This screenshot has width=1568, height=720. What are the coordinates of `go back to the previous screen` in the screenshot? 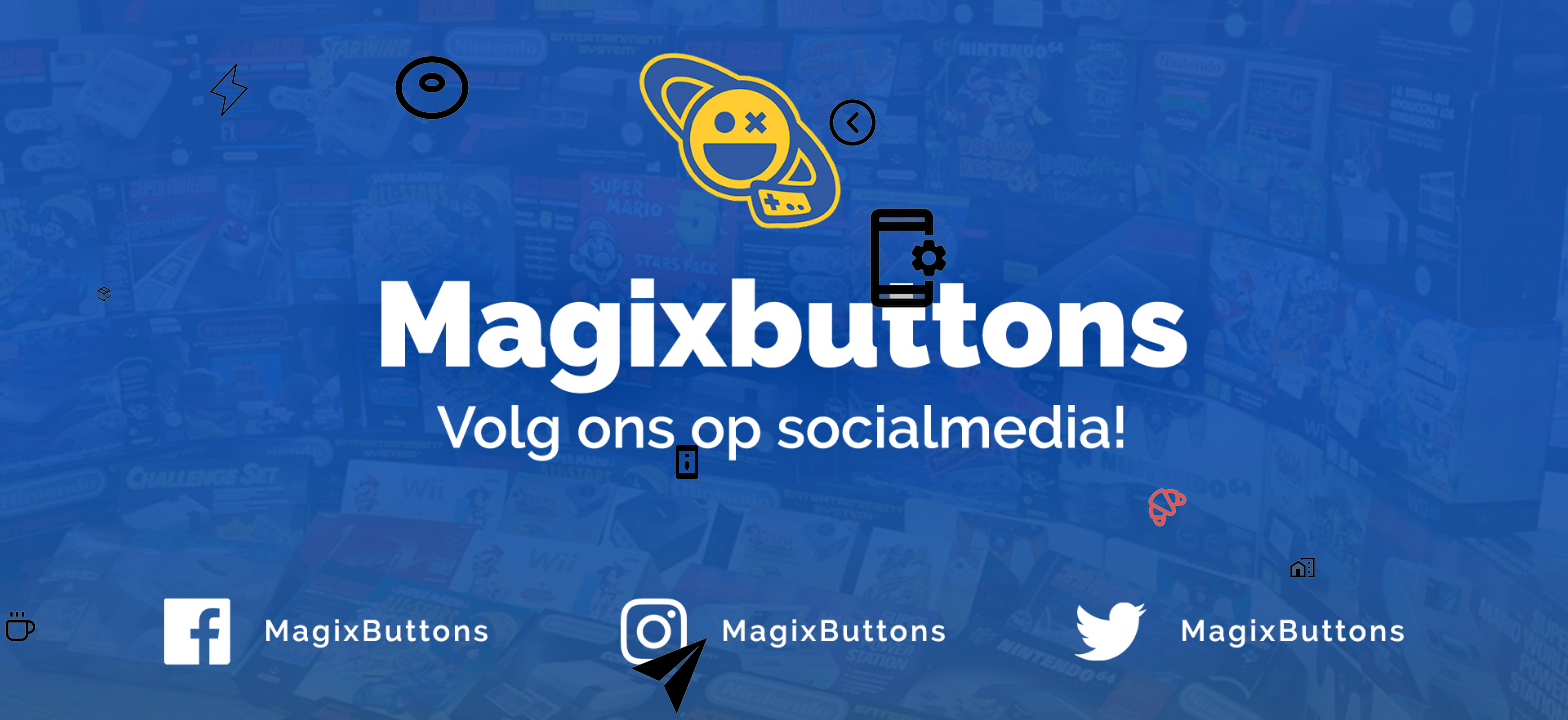 It's located at (852, 122).